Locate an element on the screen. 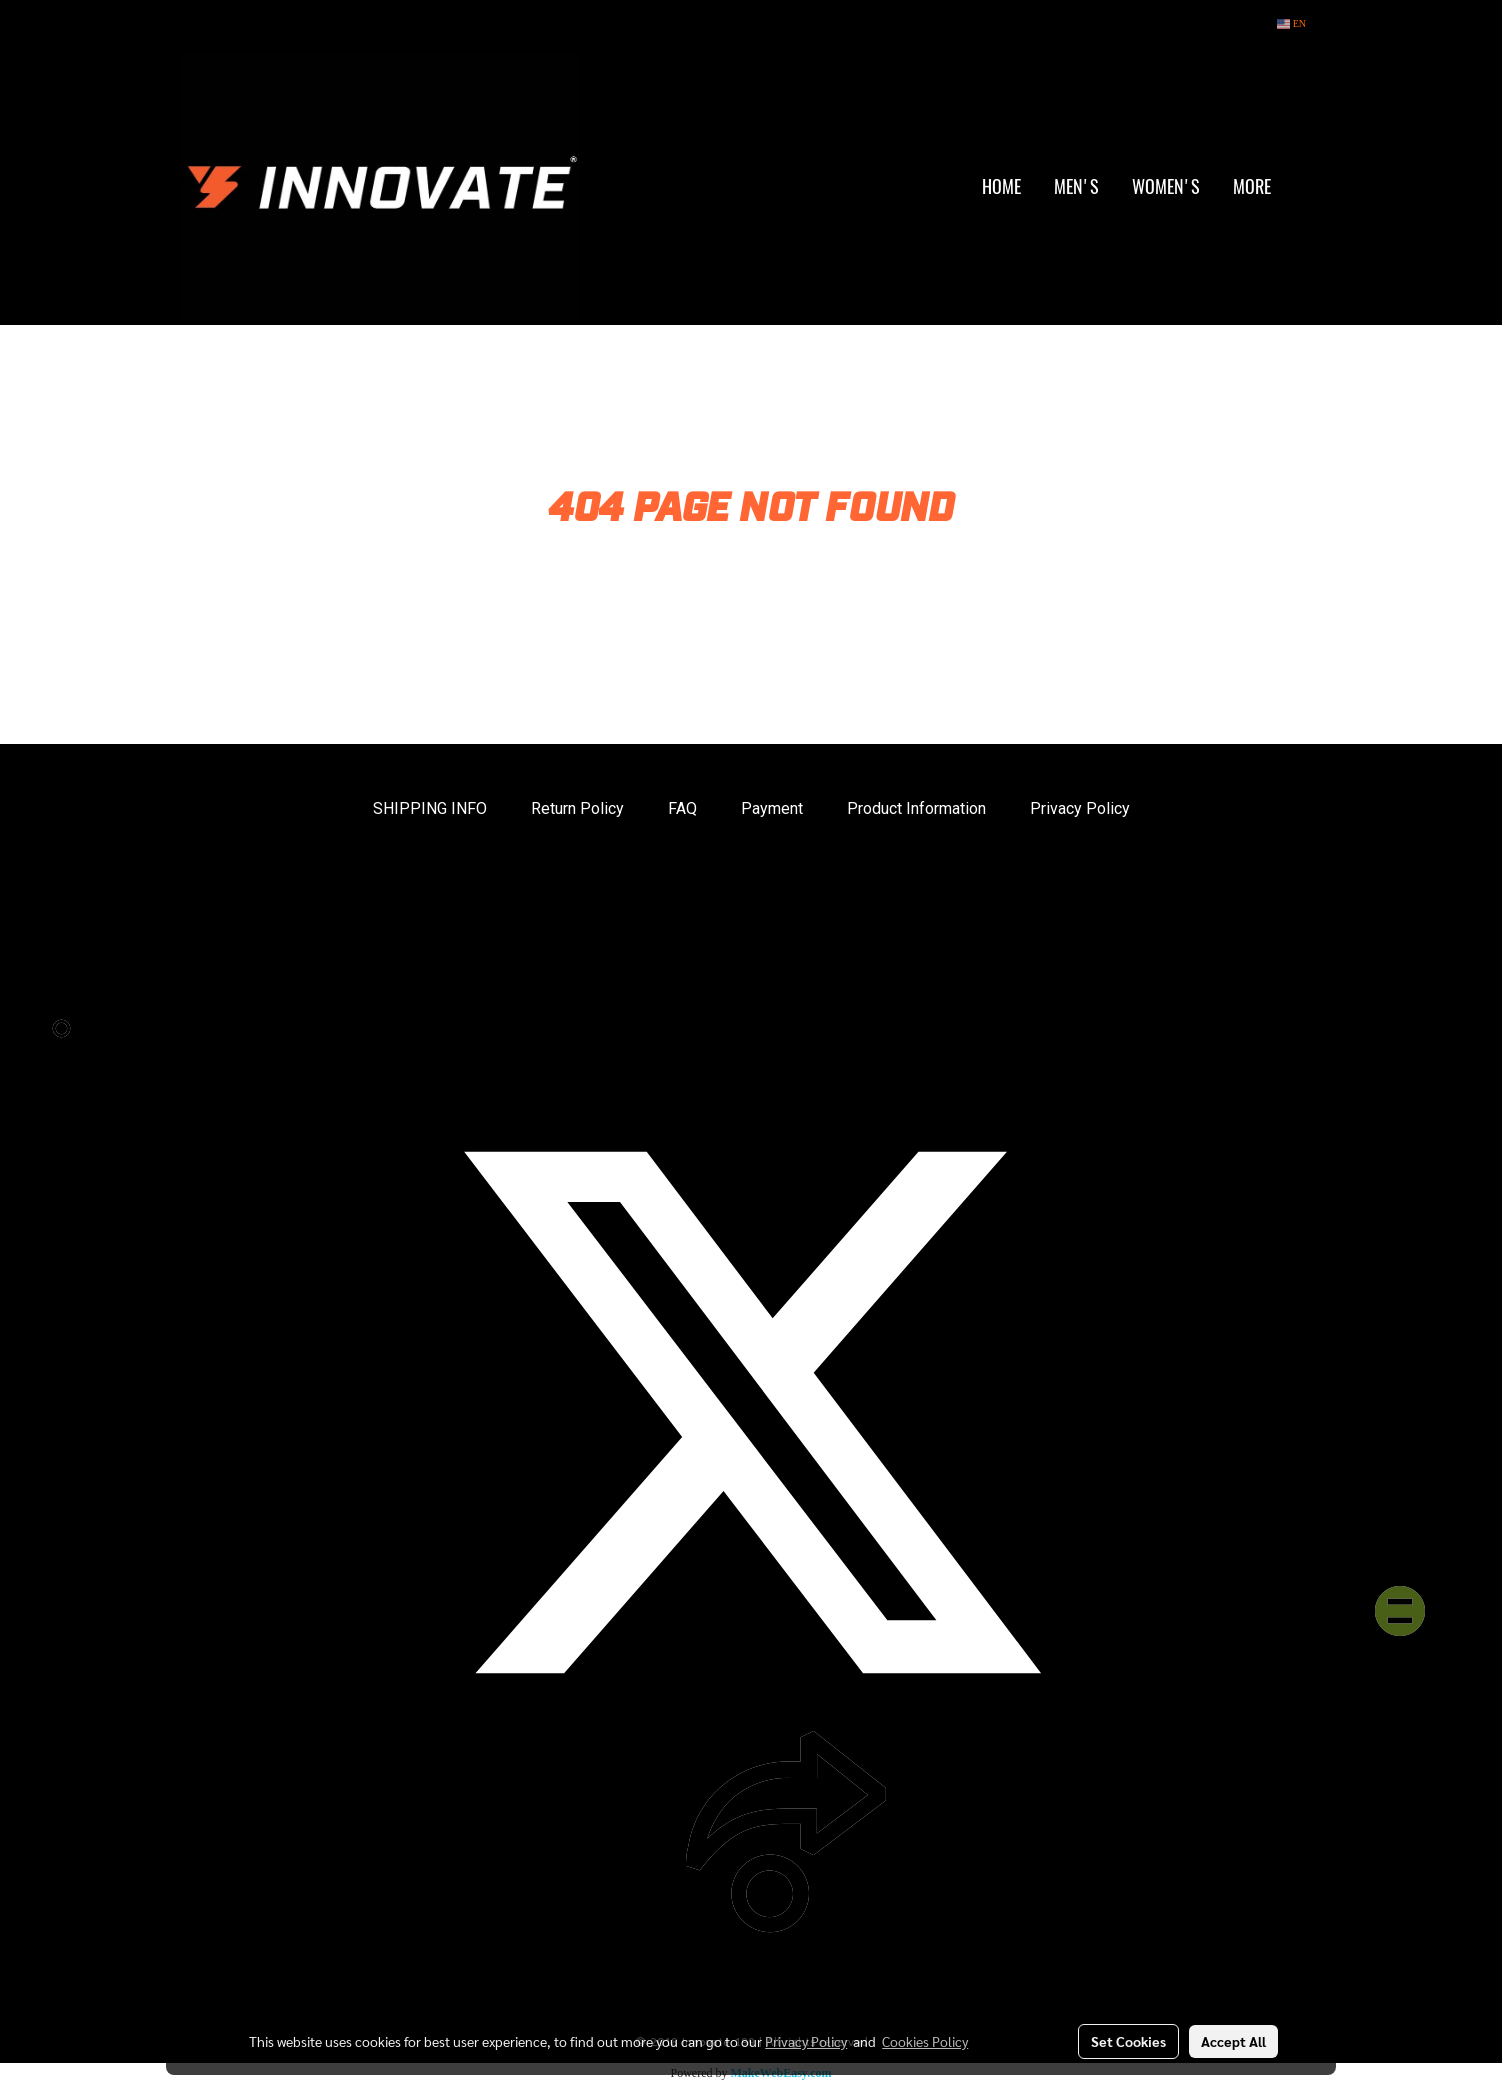  start a live share session is located at coordinates (785, 1830).